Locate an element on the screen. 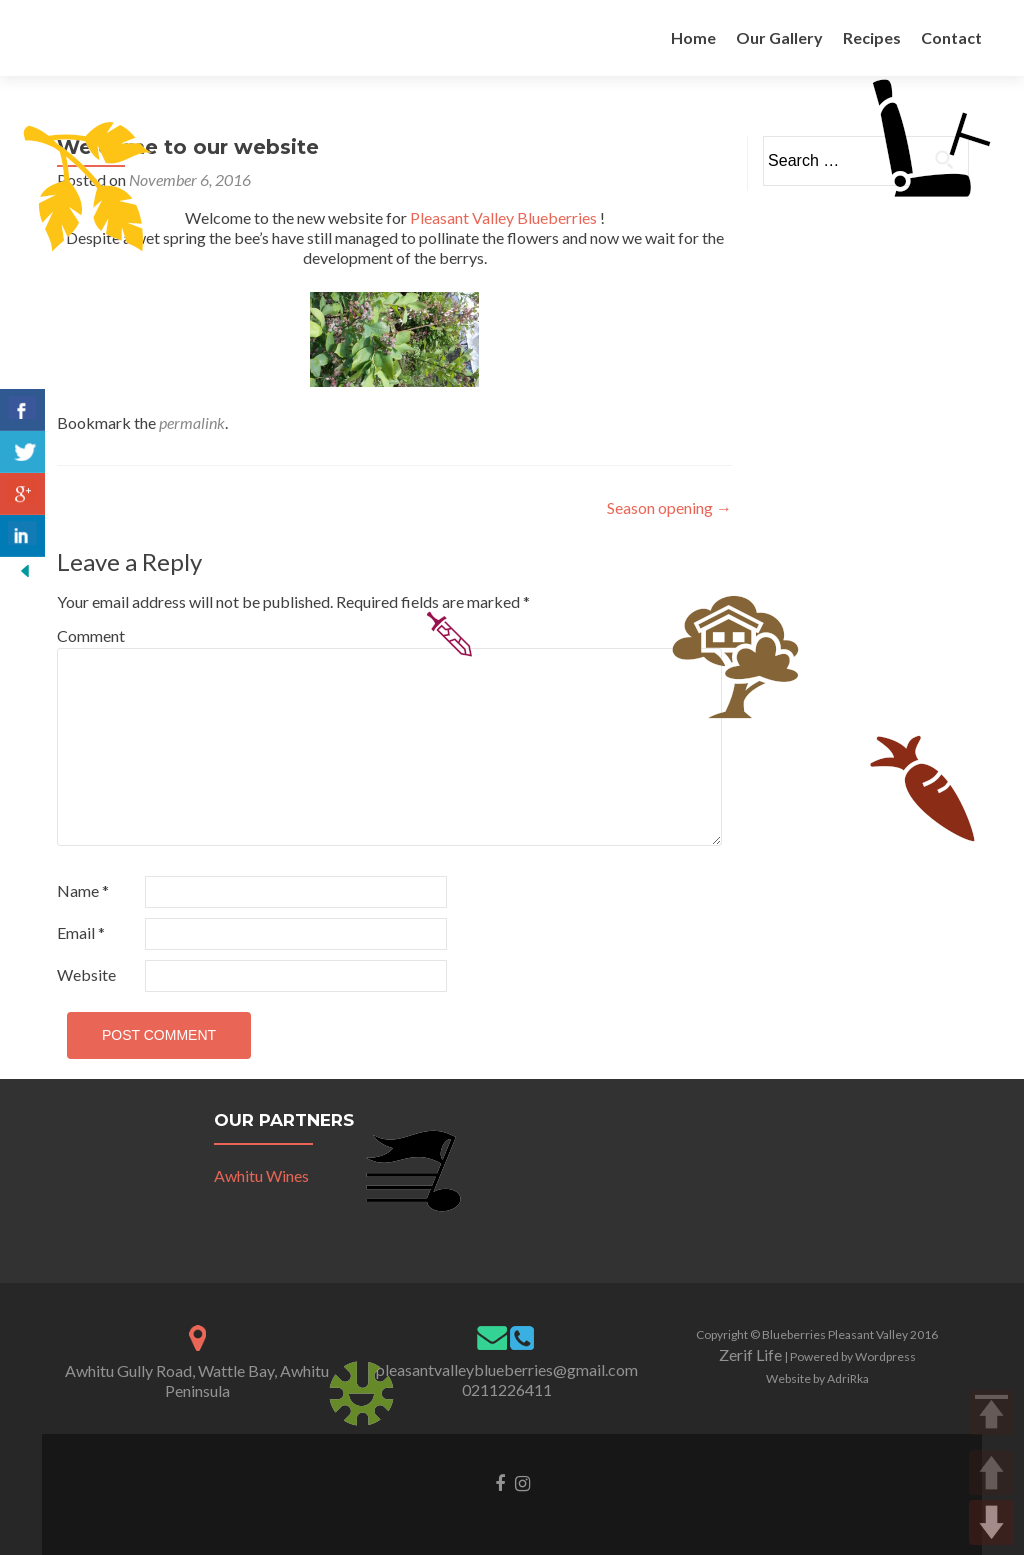 This screenshot has height=1555, width=1024. decorative abstract game element or badge is located at coordinates (361, 1393).